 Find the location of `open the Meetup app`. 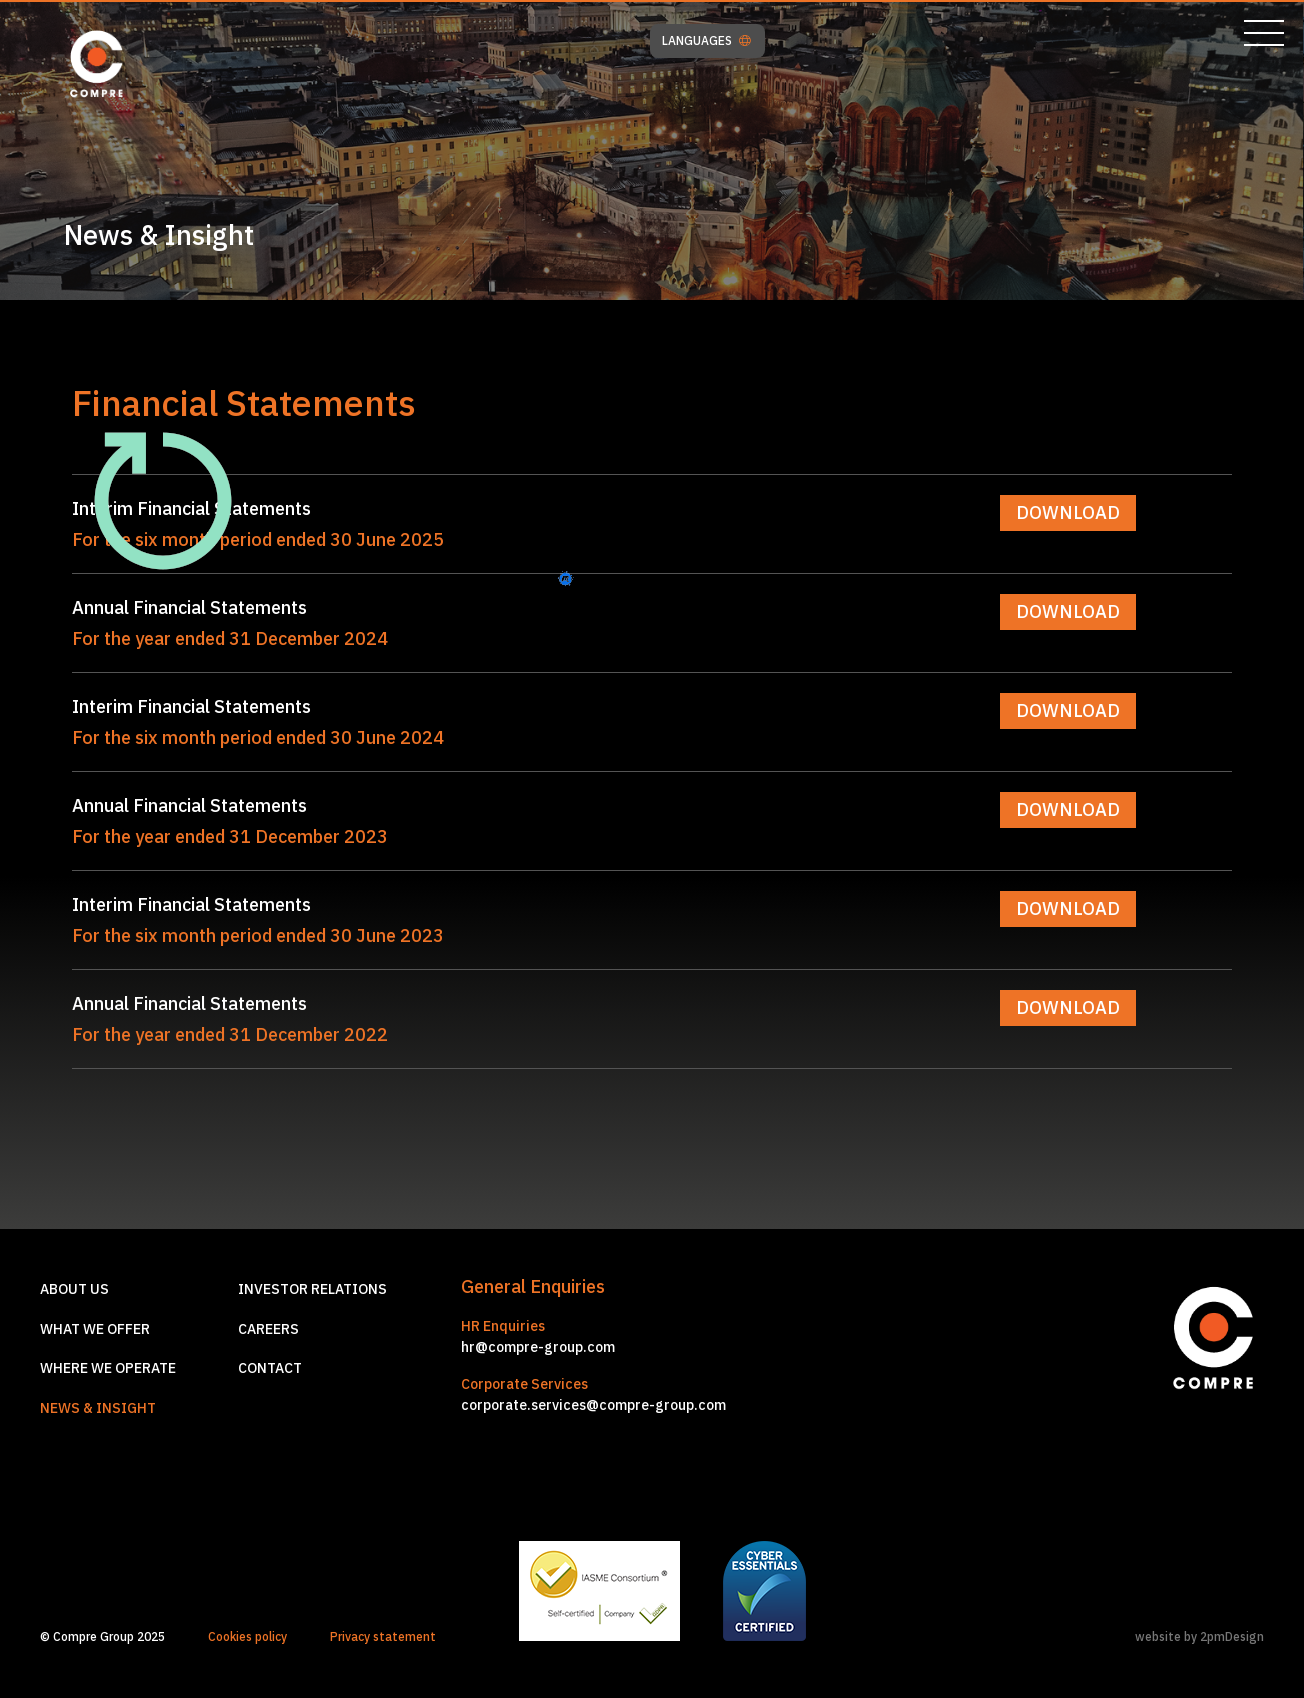

open the Meetup app is located at coordinates (565, 578).